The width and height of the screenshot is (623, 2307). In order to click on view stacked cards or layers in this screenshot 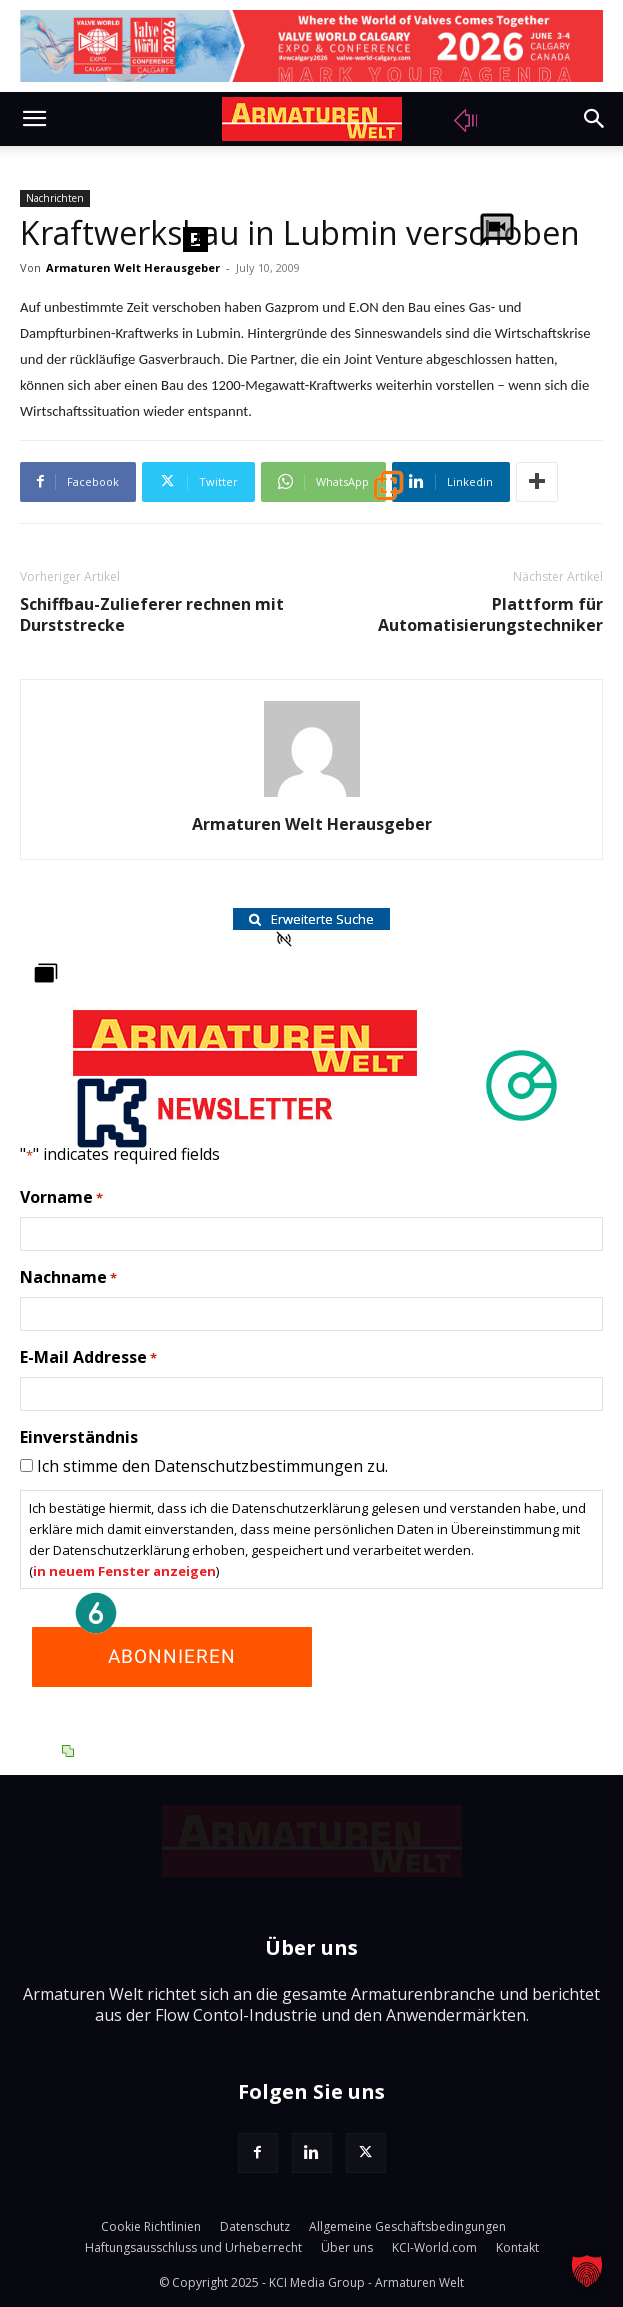, I will do `click(46, 973)`.